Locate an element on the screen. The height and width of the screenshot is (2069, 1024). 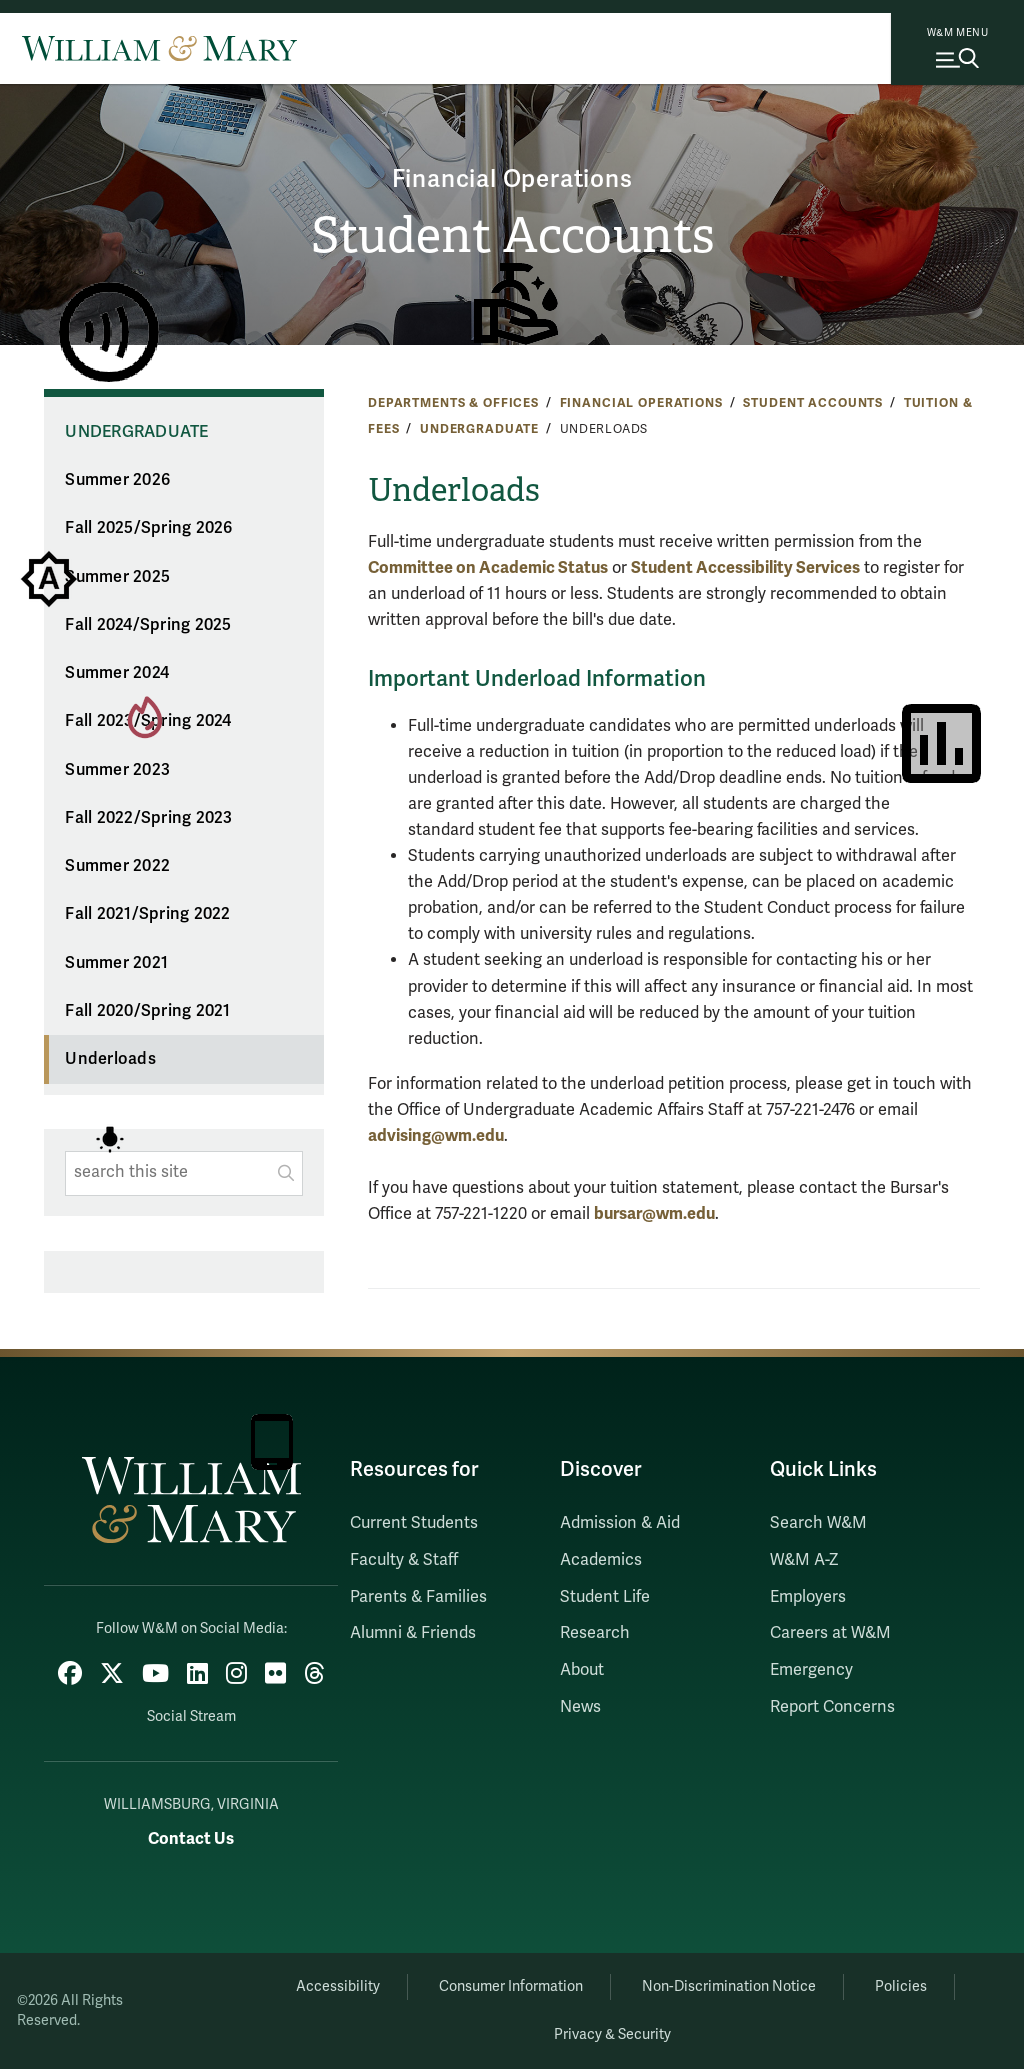
indicates trending or popular content is located at coordinates (145, 718).